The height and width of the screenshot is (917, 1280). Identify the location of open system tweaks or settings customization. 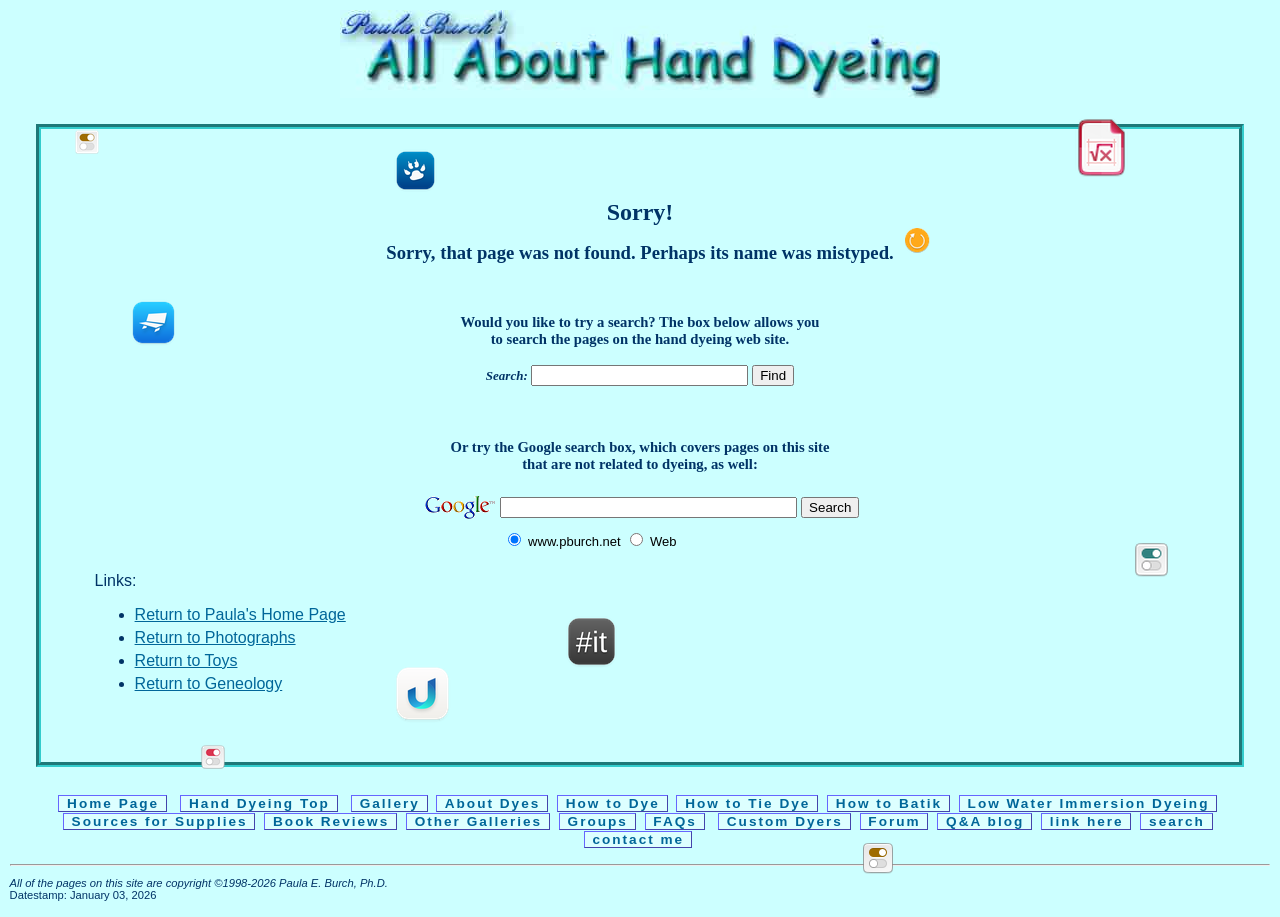
(87, 142).